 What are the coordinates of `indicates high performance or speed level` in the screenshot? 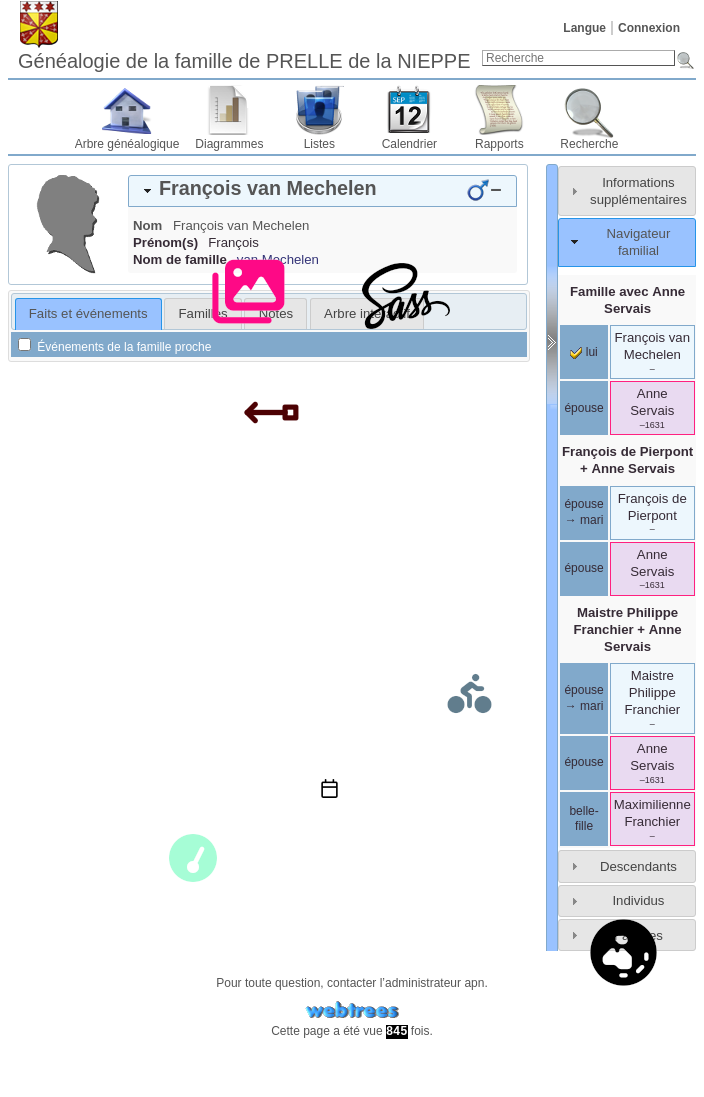 It's located at (193, 858).